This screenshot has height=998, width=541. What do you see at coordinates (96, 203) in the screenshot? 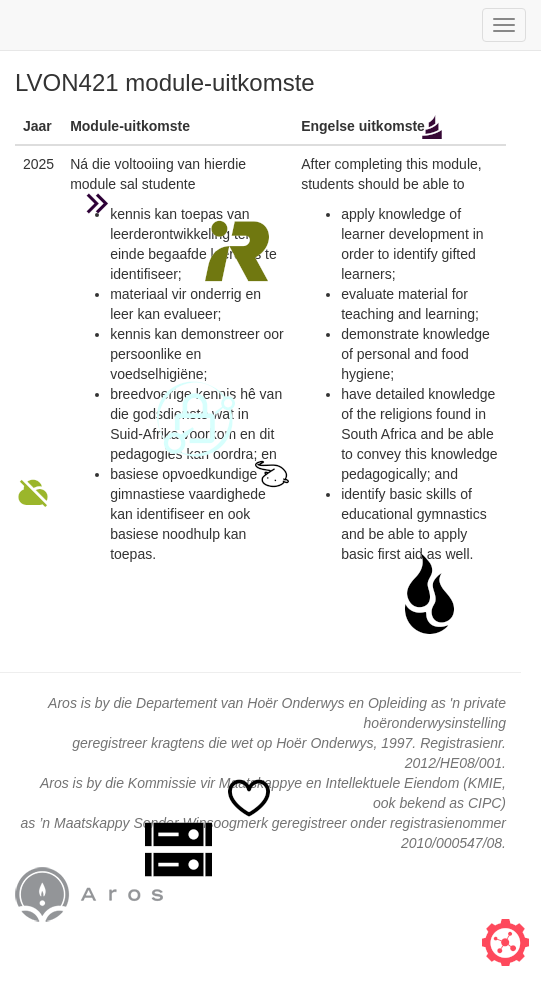
I see `skip forward or advance to next item` at bounding box center [96, 203].